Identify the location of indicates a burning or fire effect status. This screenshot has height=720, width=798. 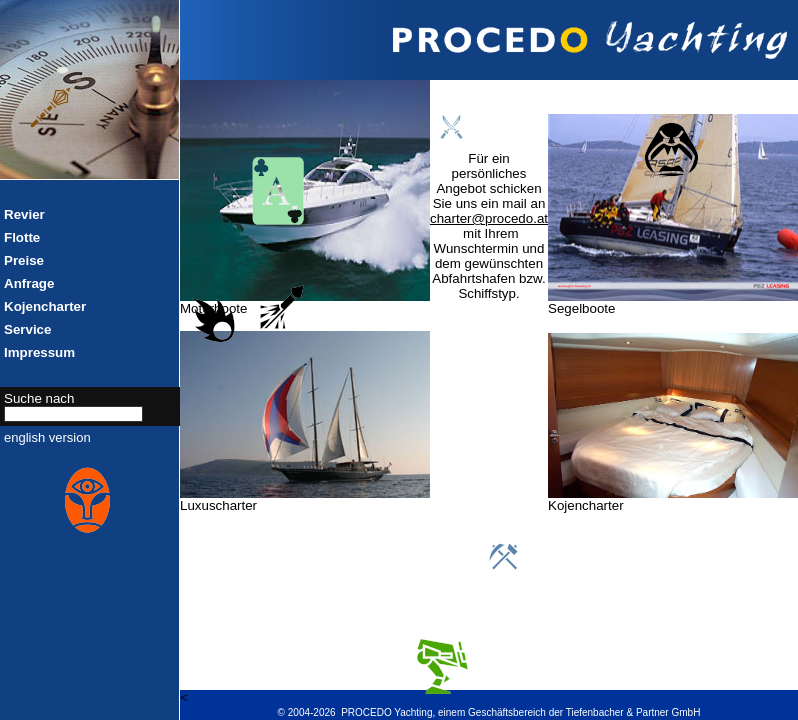
(212, 319).